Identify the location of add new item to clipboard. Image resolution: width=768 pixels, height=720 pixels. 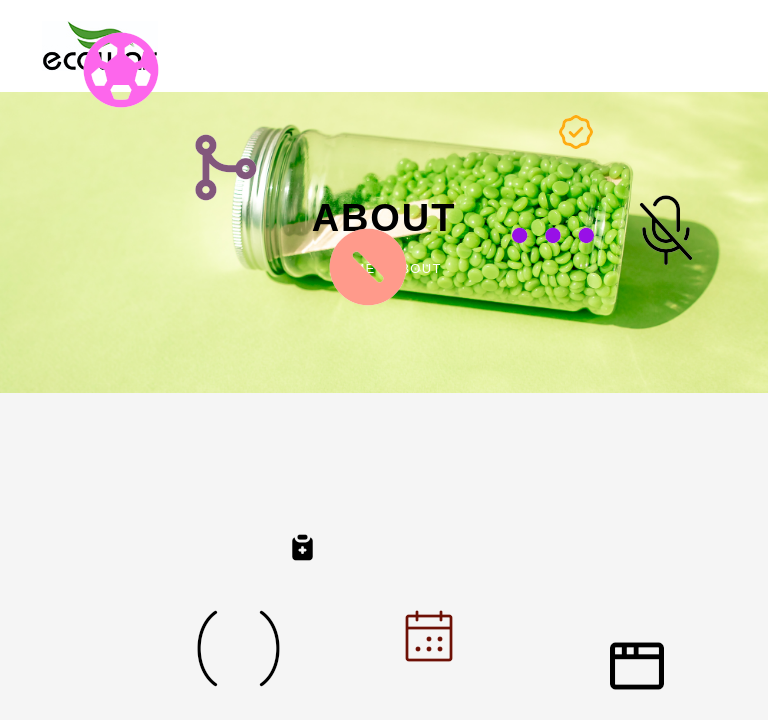
(302, 547).